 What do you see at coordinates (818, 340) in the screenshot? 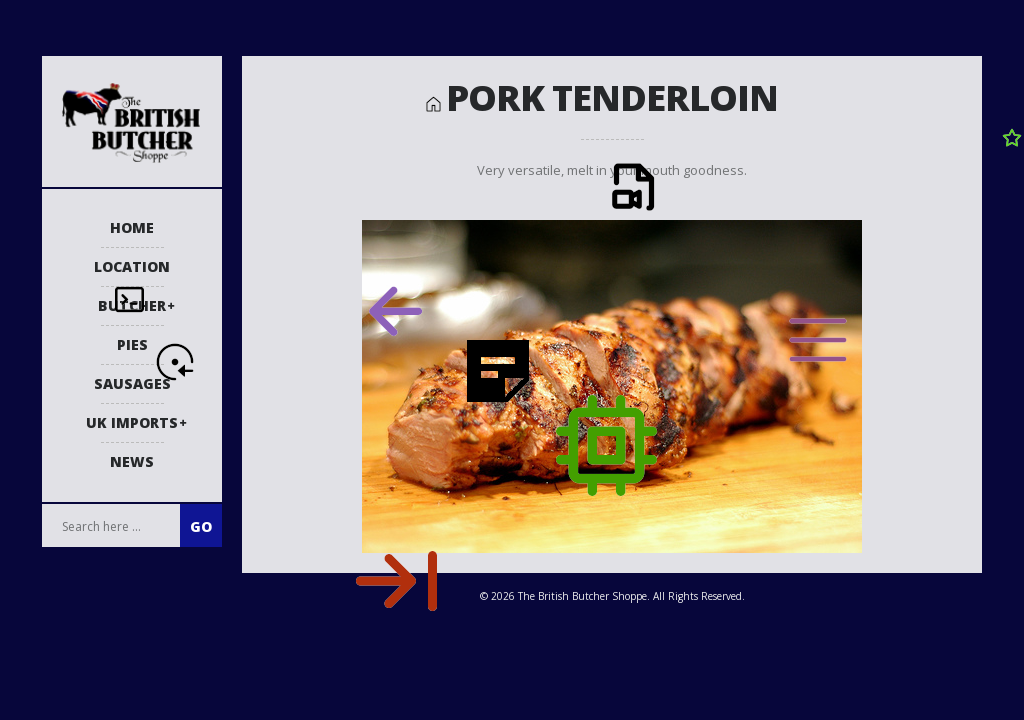
I see `open navigation menu` at bounding box center [818, 340].